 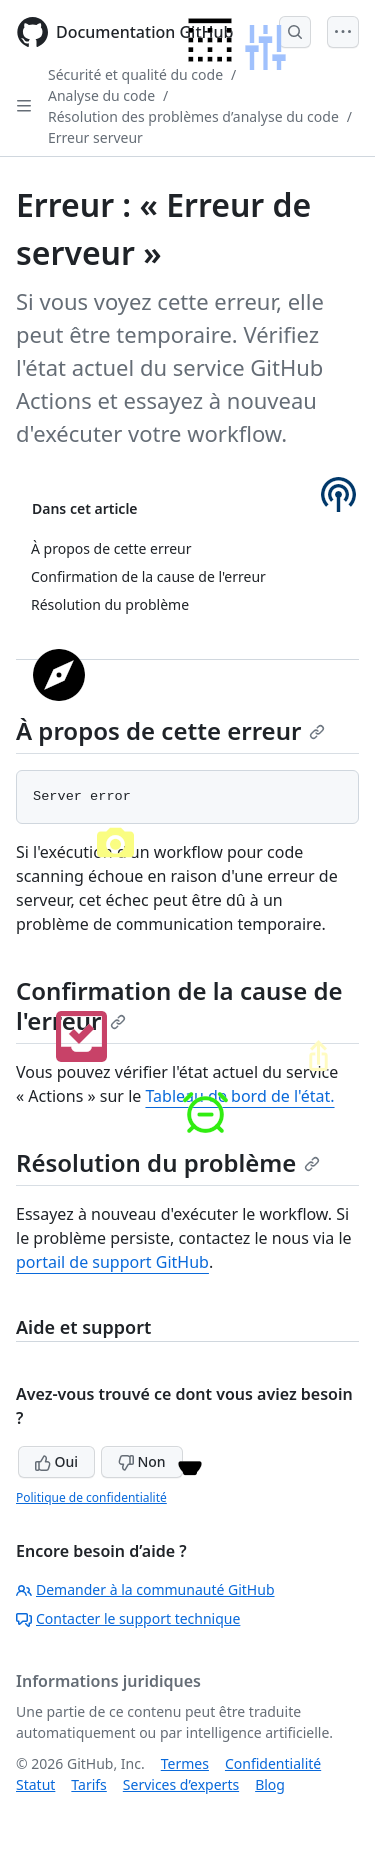 I want to click on adjust settings or preferences, so click(x=265, y=47).